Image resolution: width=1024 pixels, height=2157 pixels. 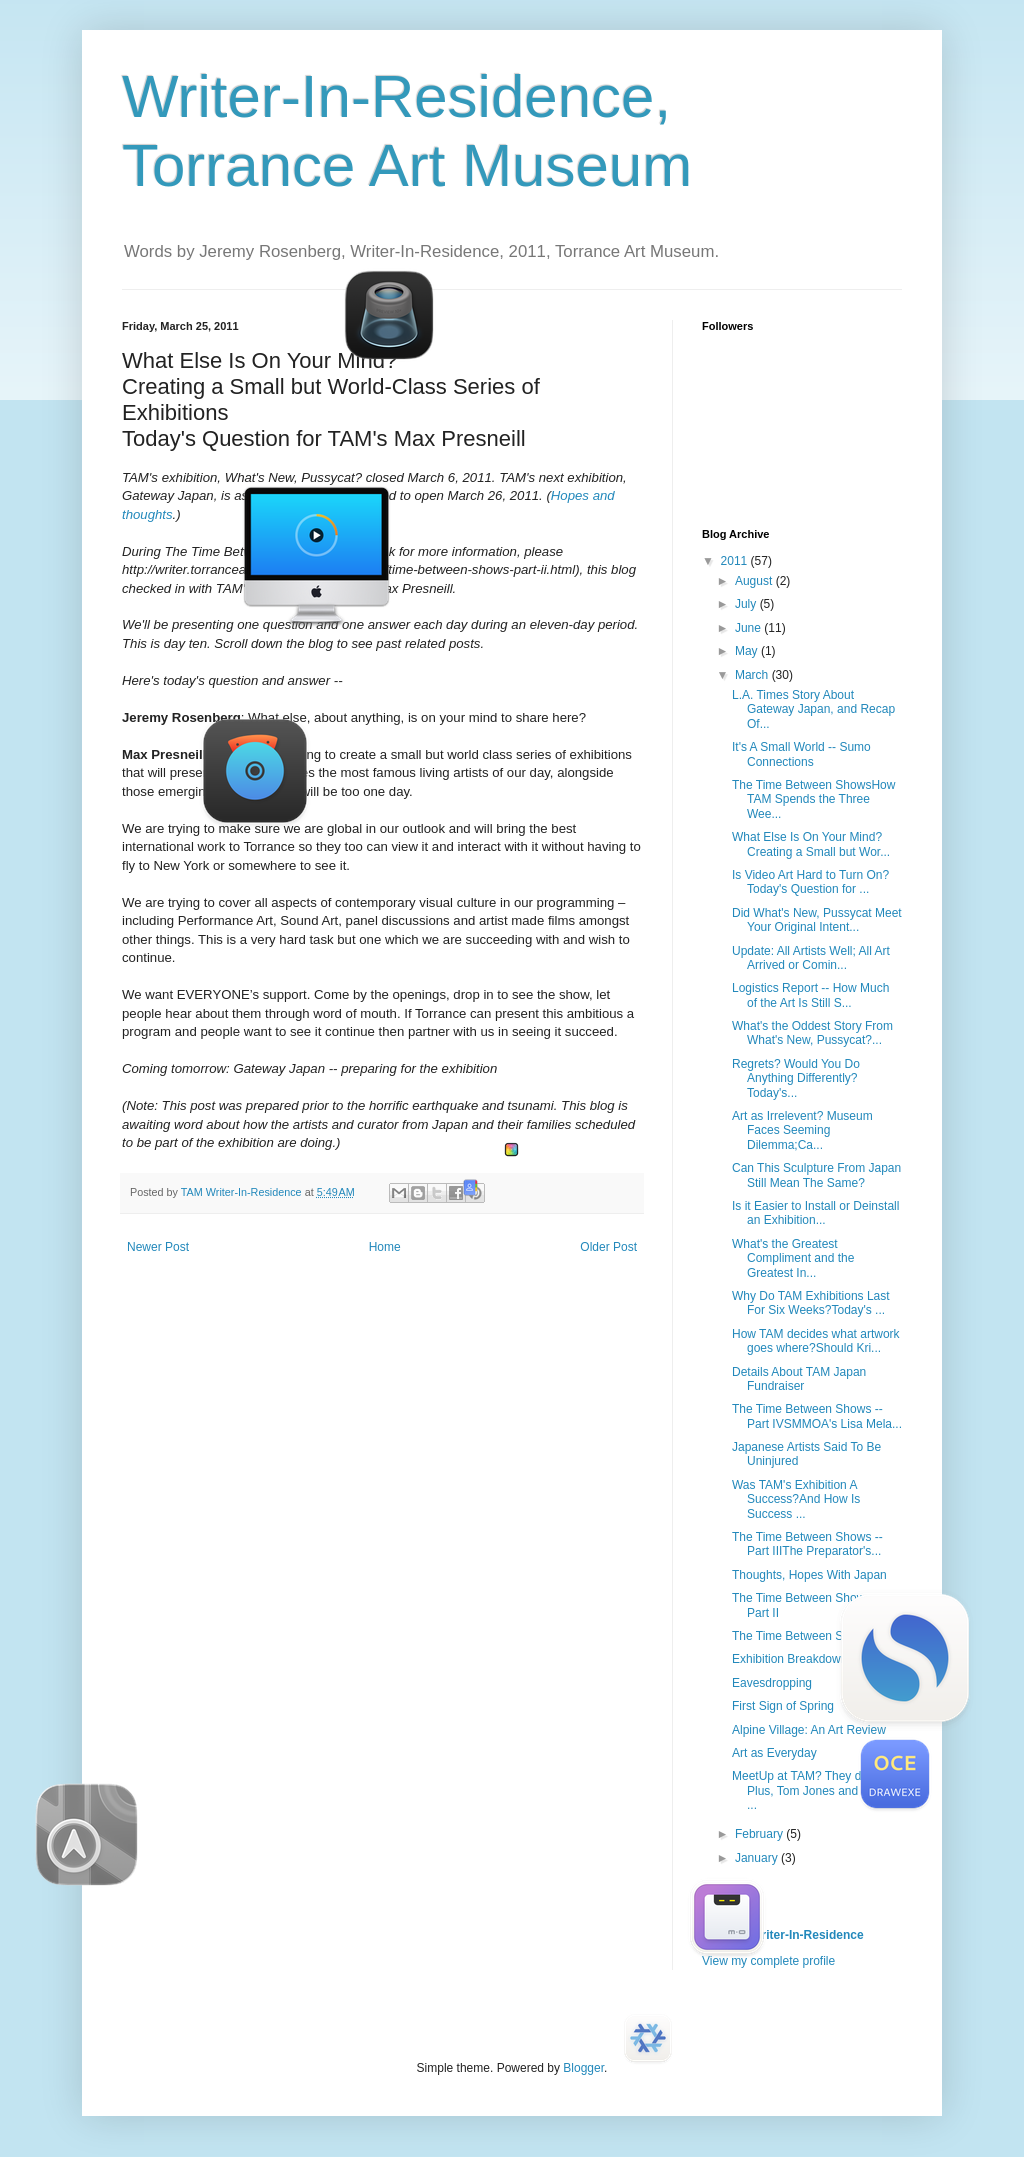 I want to click on open motrix download manager, so click(x=727, y=1917).